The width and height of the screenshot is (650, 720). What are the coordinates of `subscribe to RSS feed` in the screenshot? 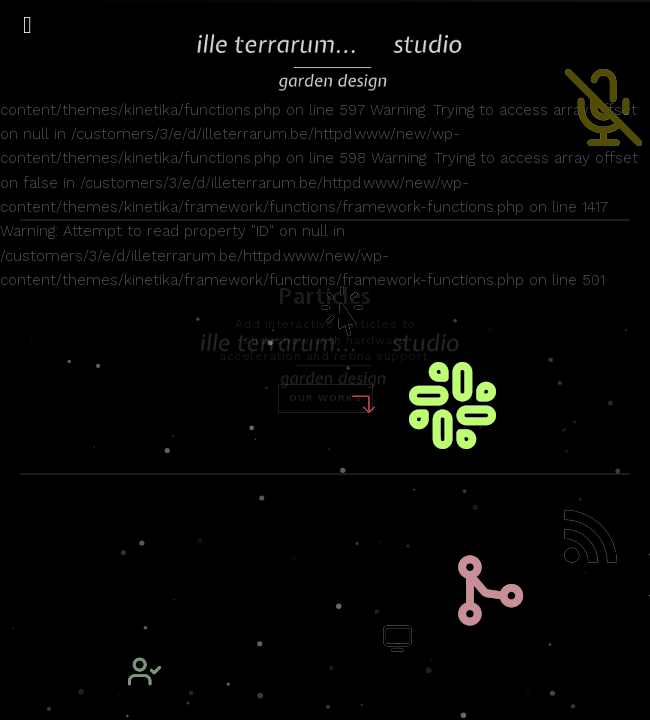 It's located at (591, 535).